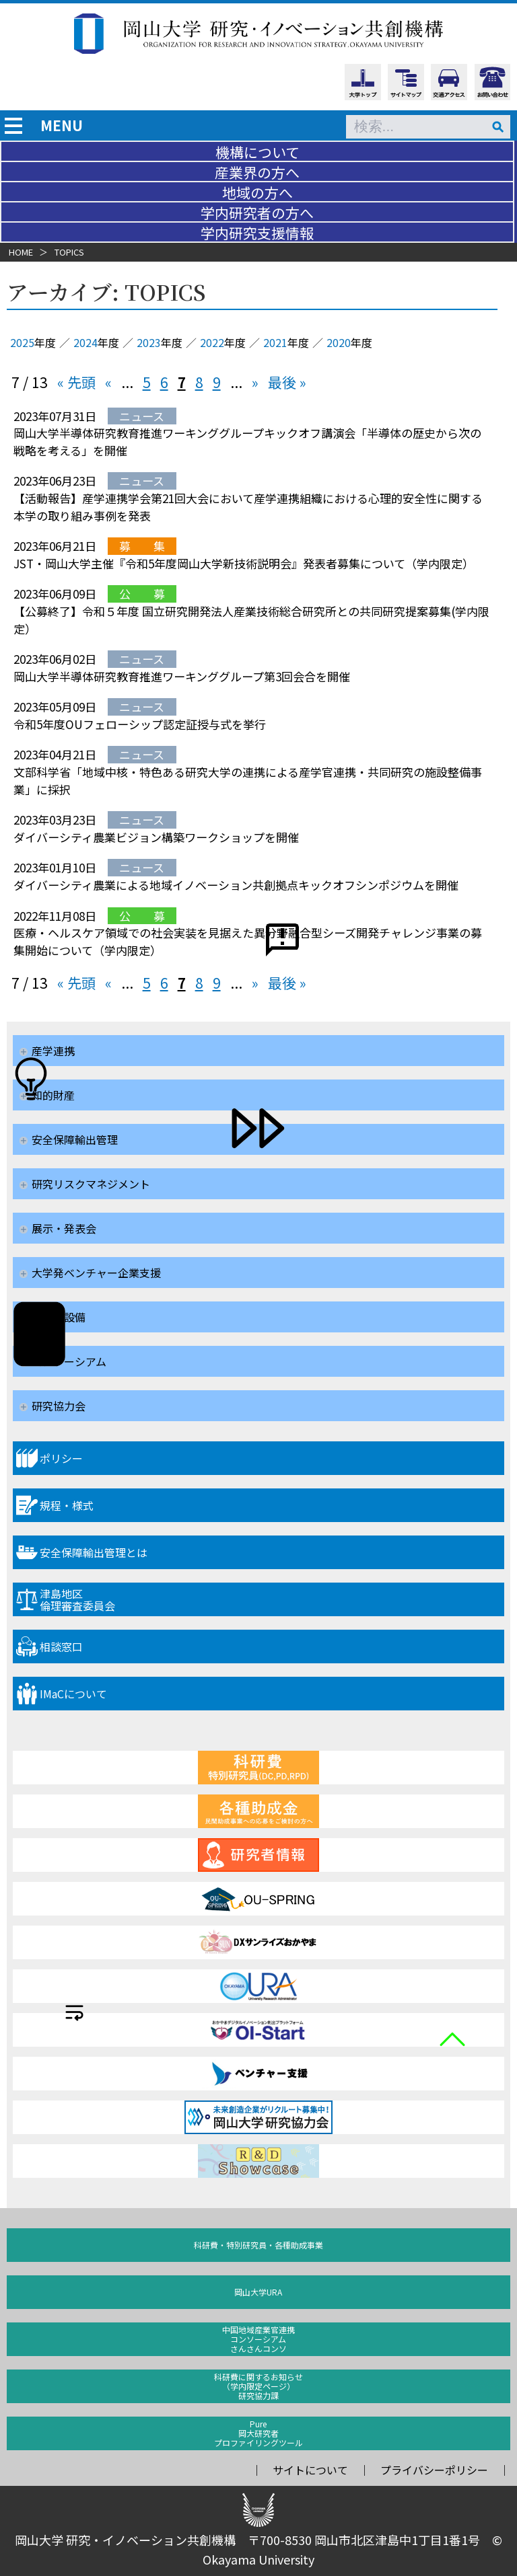 The image size is (517, 2576). Describe the element at coordinates (31, 1079) in the screenshot. I see `view tips or suggestions` at that location.